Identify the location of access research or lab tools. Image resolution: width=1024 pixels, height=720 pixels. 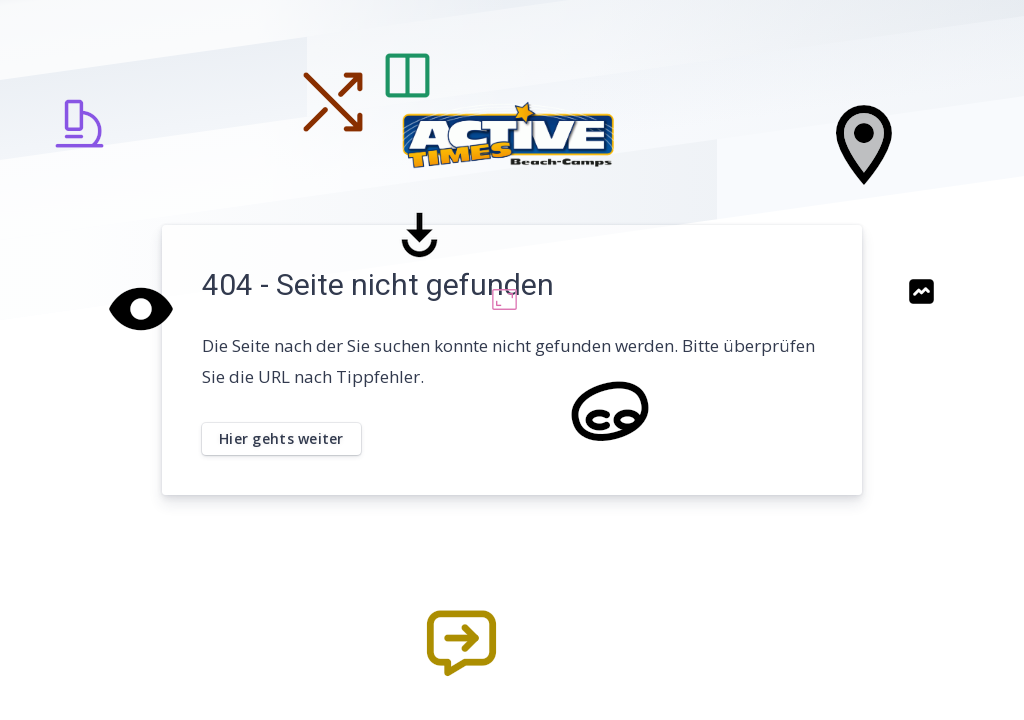
(79, 125).